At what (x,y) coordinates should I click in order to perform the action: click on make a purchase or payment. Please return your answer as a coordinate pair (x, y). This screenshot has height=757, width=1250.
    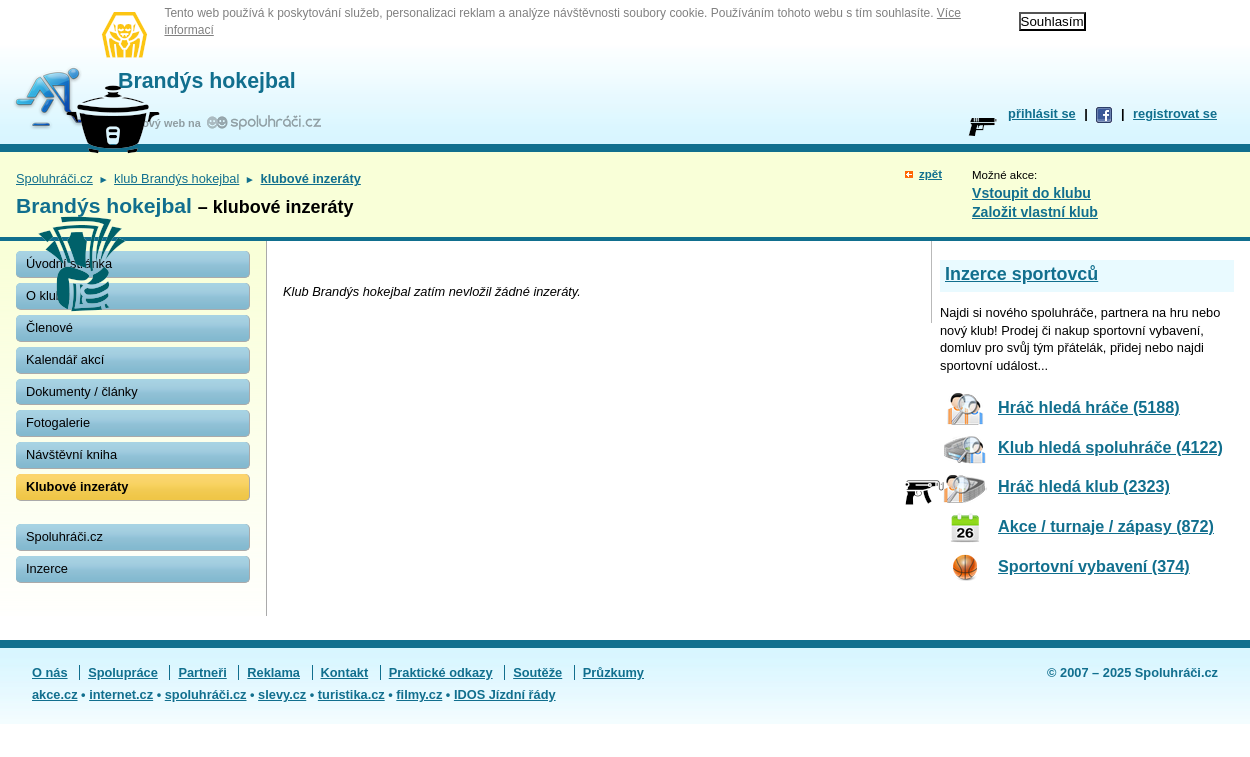
    Looking at the image, I should click on (82, 264).